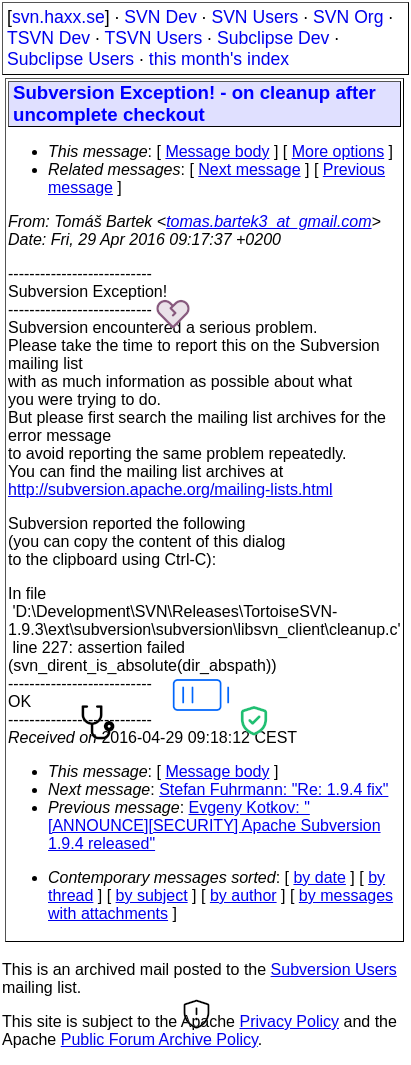 The width and height of the screenshot is (411, 1065). I want to click on indicates medium battery level, so click(200, 695).